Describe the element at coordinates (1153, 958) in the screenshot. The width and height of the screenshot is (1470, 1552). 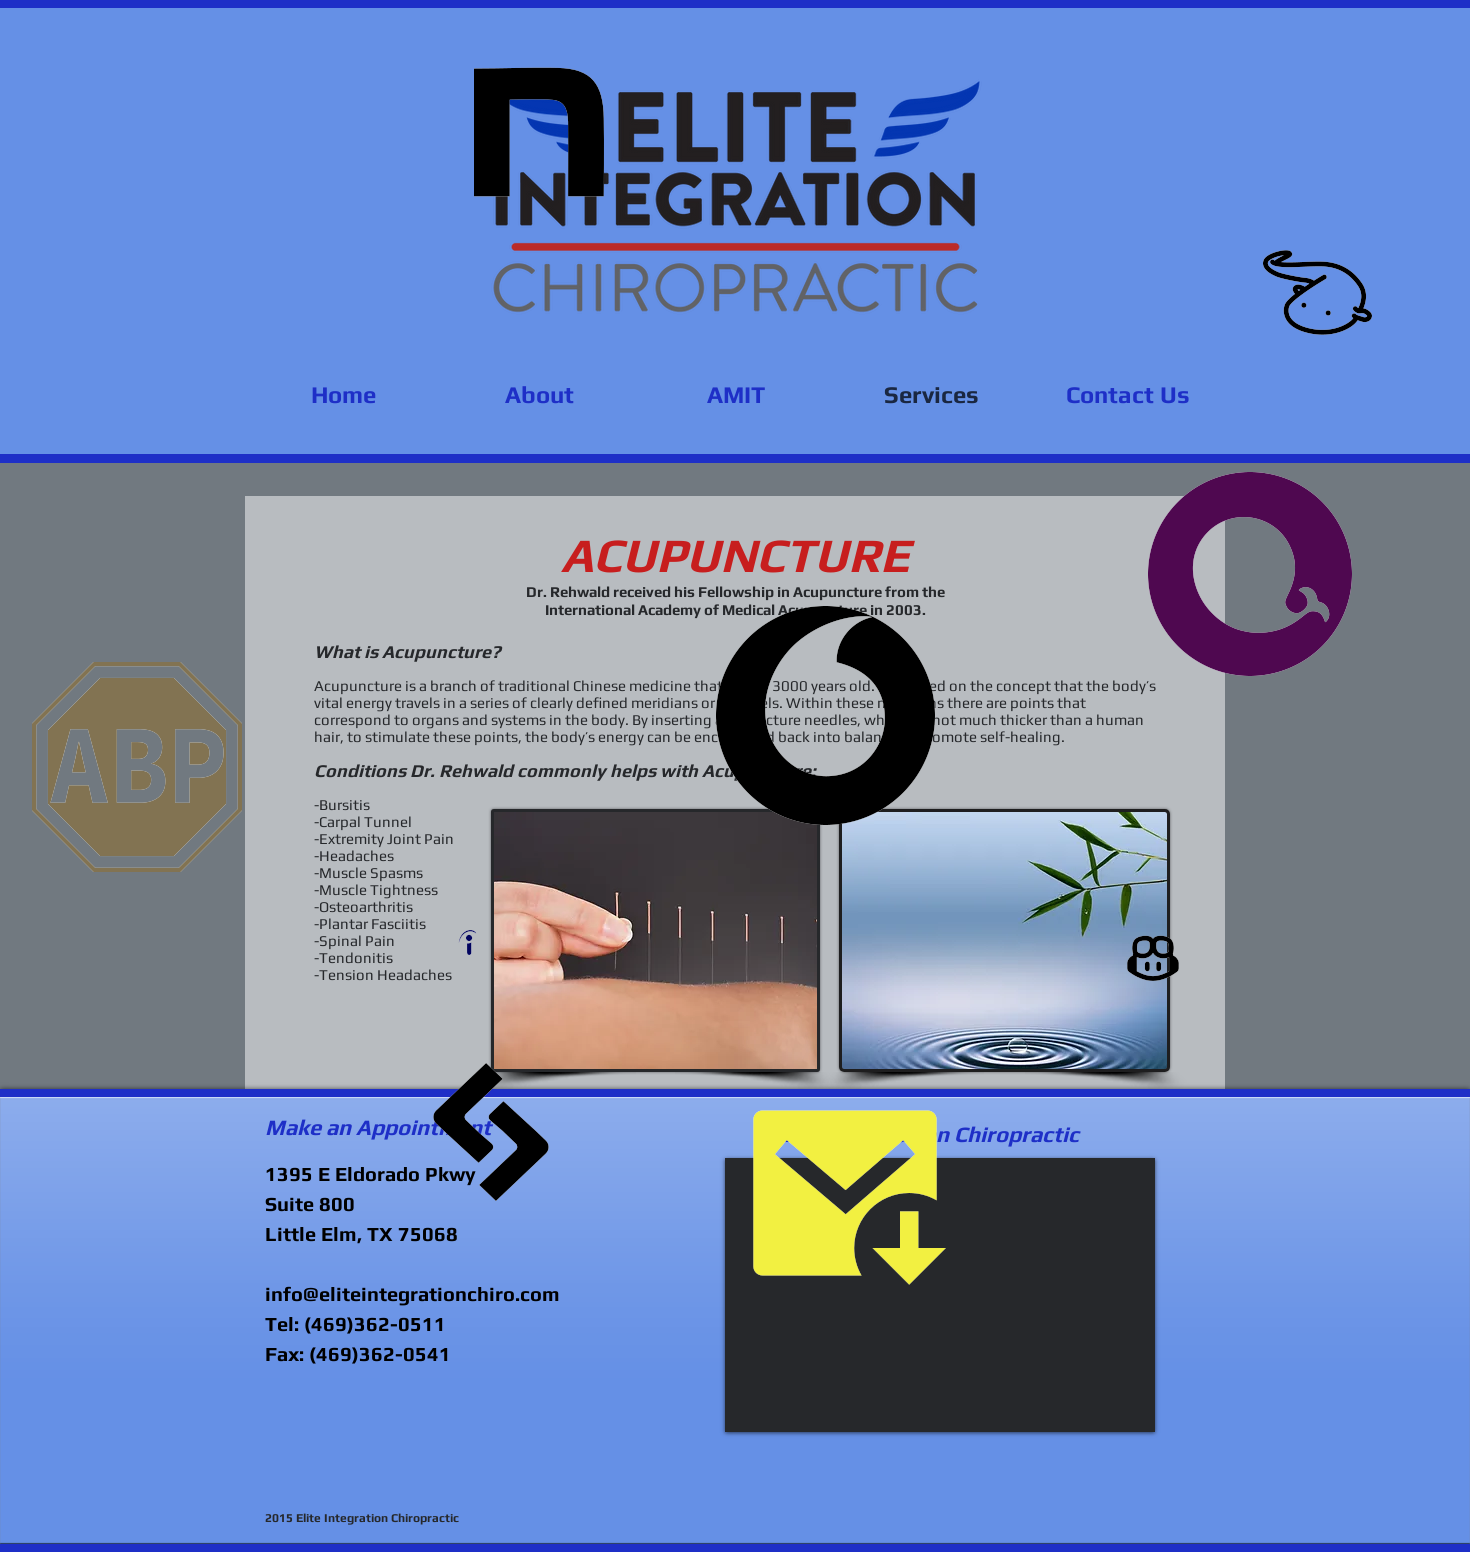
I see `open microsoft copilot` at that location.